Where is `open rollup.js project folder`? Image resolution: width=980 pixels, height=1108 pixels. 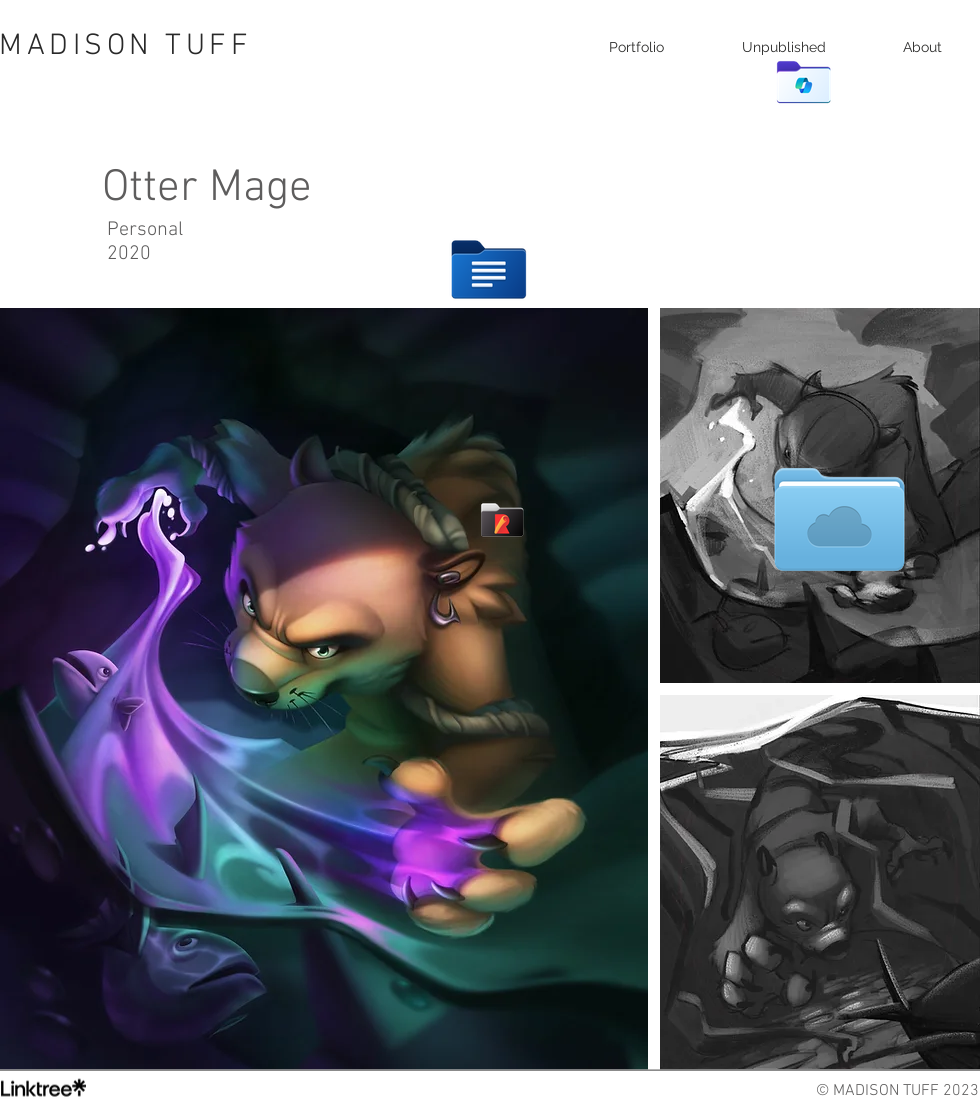 open rollup.js project folder is located at coordinates (502, 521).